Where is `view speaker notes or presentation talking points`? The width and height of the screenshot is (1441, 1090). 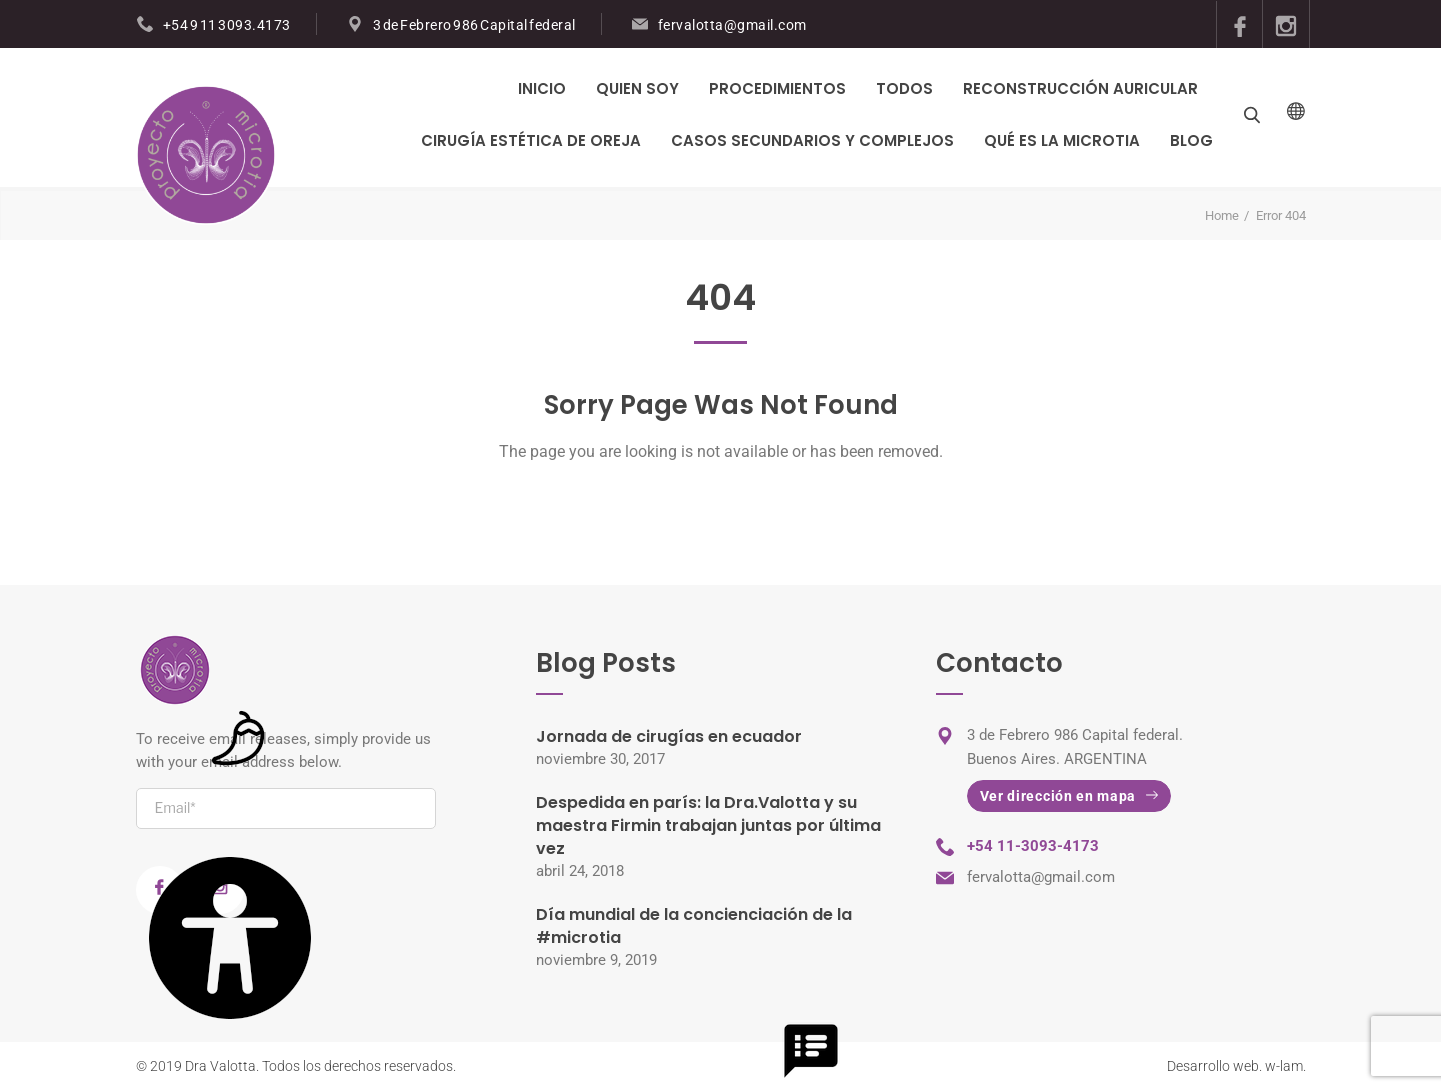 view speaker notes or presentation talking points is located at coordinates (811, 1051).